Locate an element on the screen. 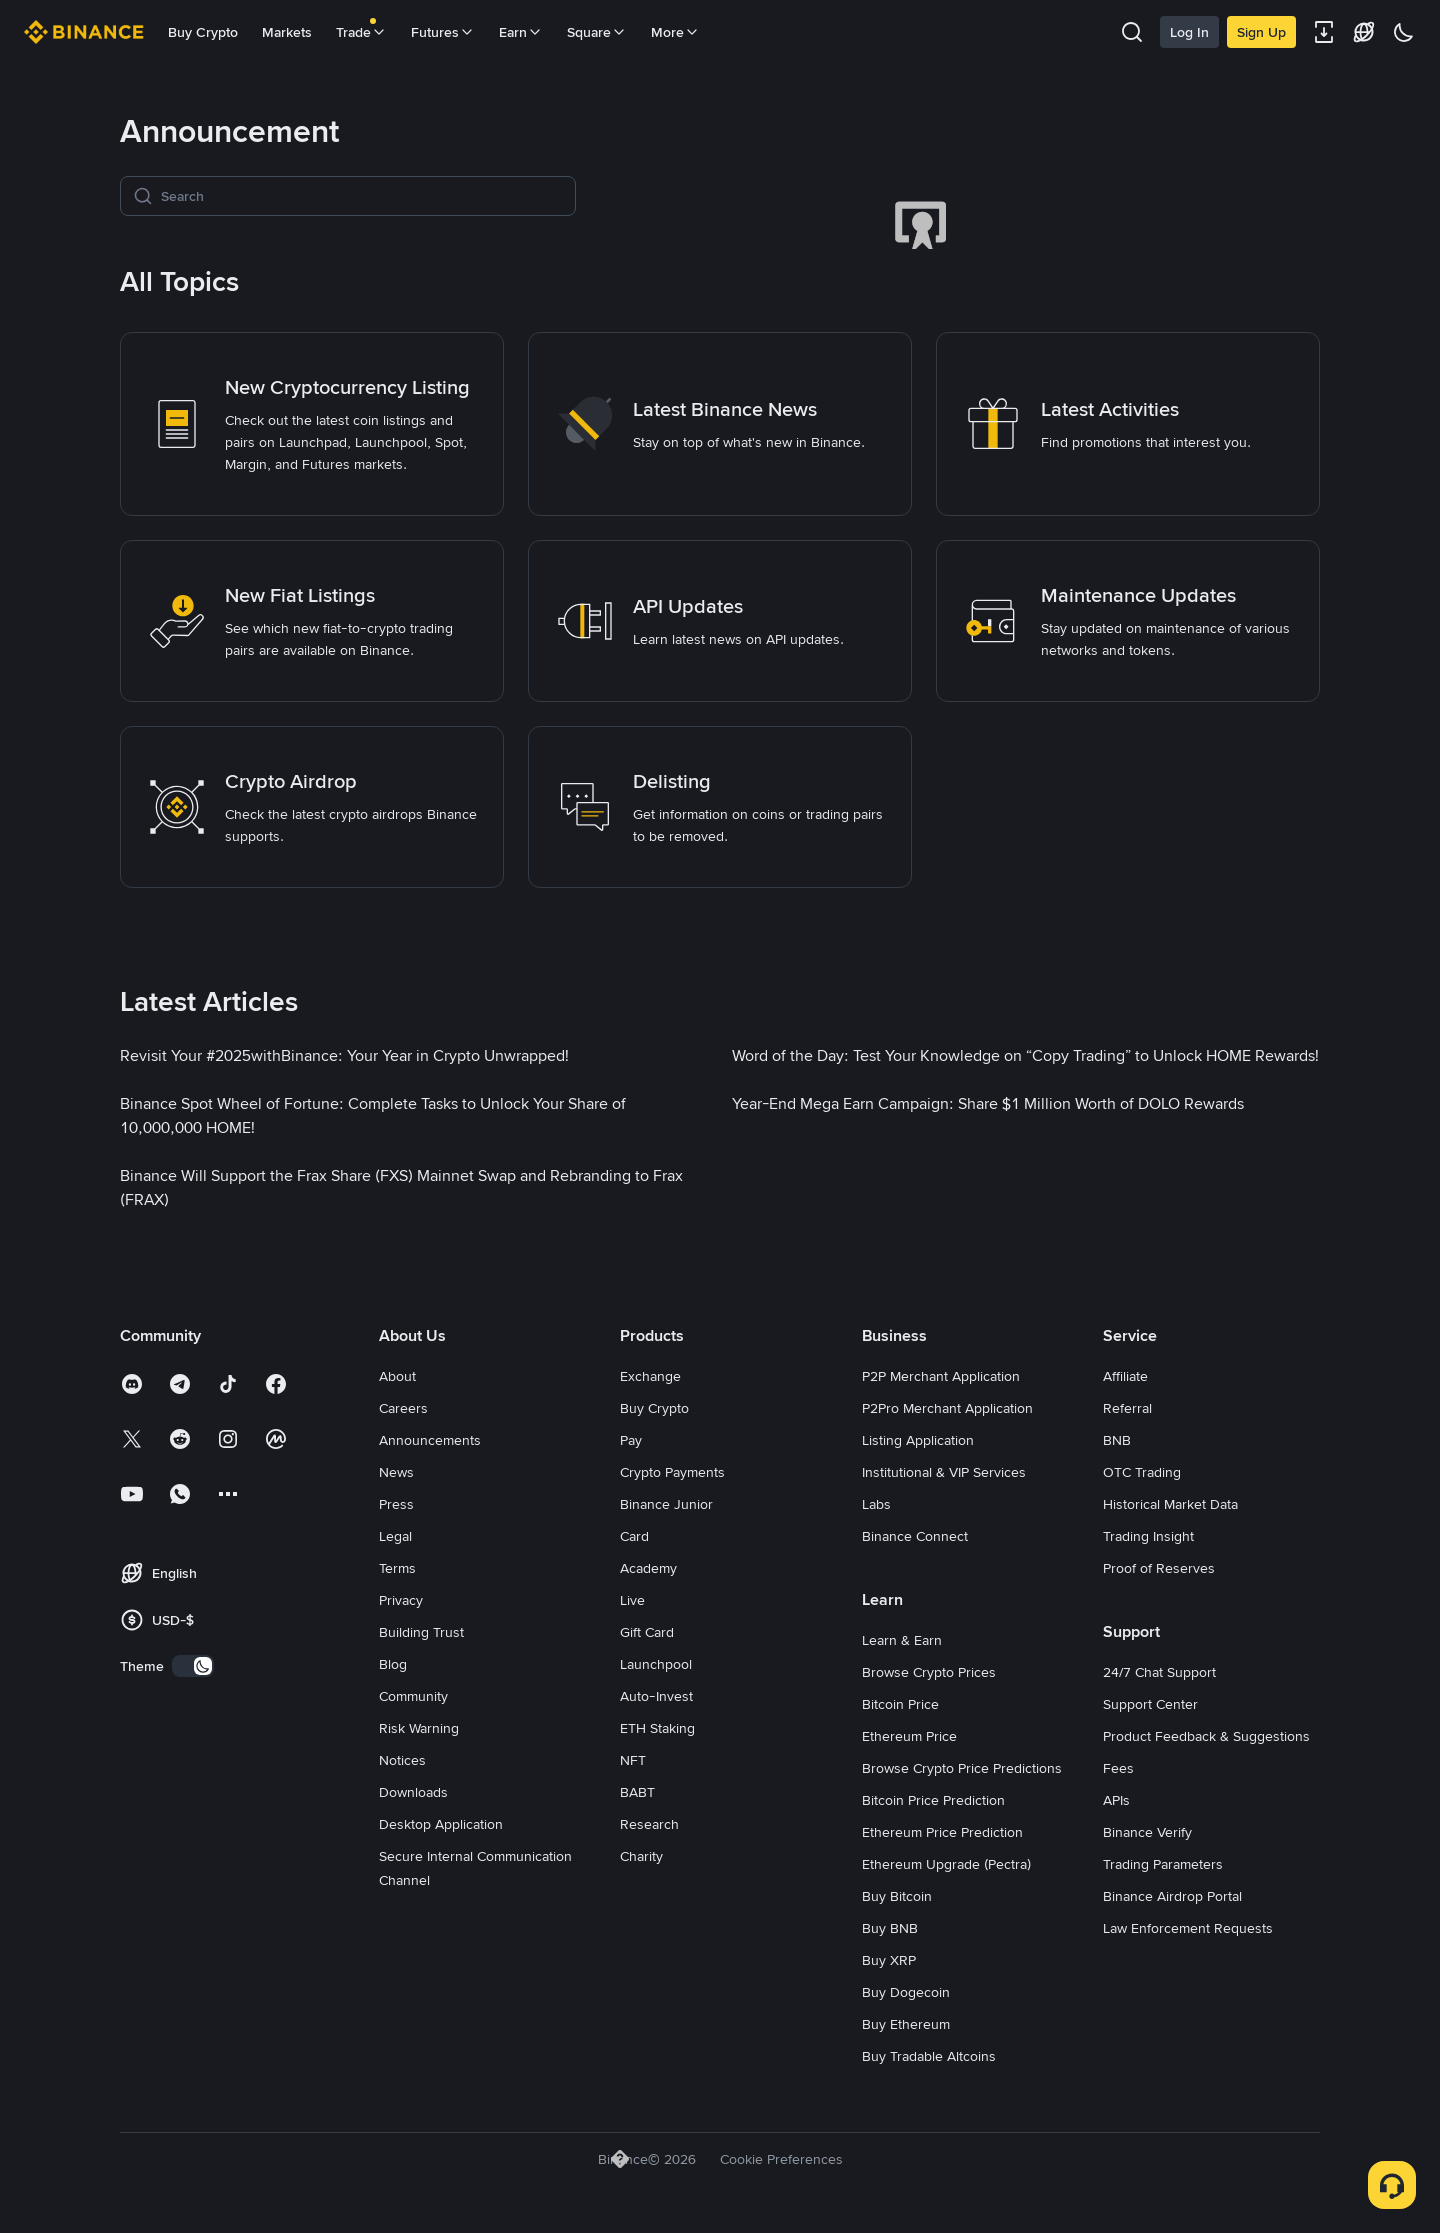  view certificate or credential file is located at coordinates (919, 222).